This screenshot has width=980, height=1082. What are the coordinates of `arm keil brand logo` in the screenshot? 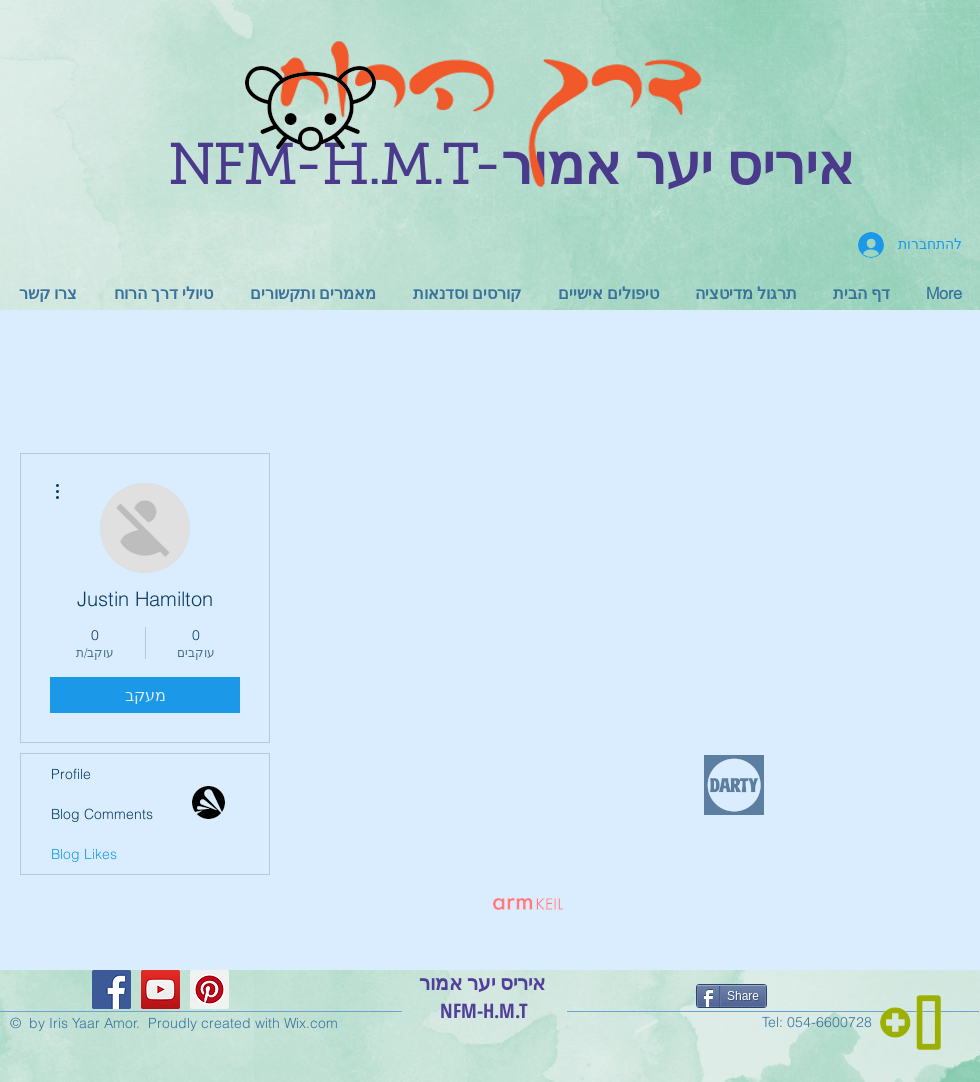 It's located at (528, 904).